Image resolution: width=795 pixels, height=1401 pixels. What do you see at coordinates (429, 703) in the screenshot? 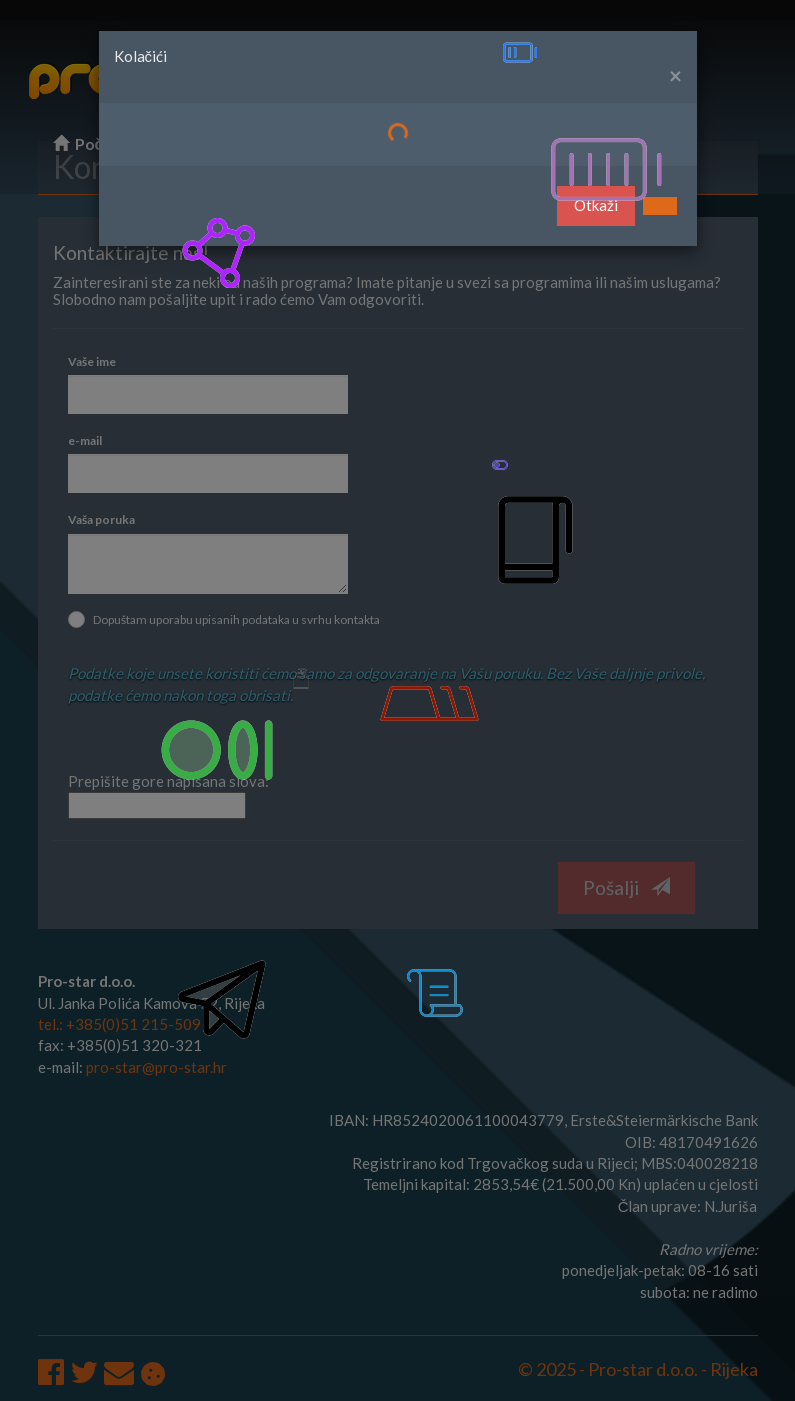
I see `switch between open browser tabs` at bounding box center [429, 703].